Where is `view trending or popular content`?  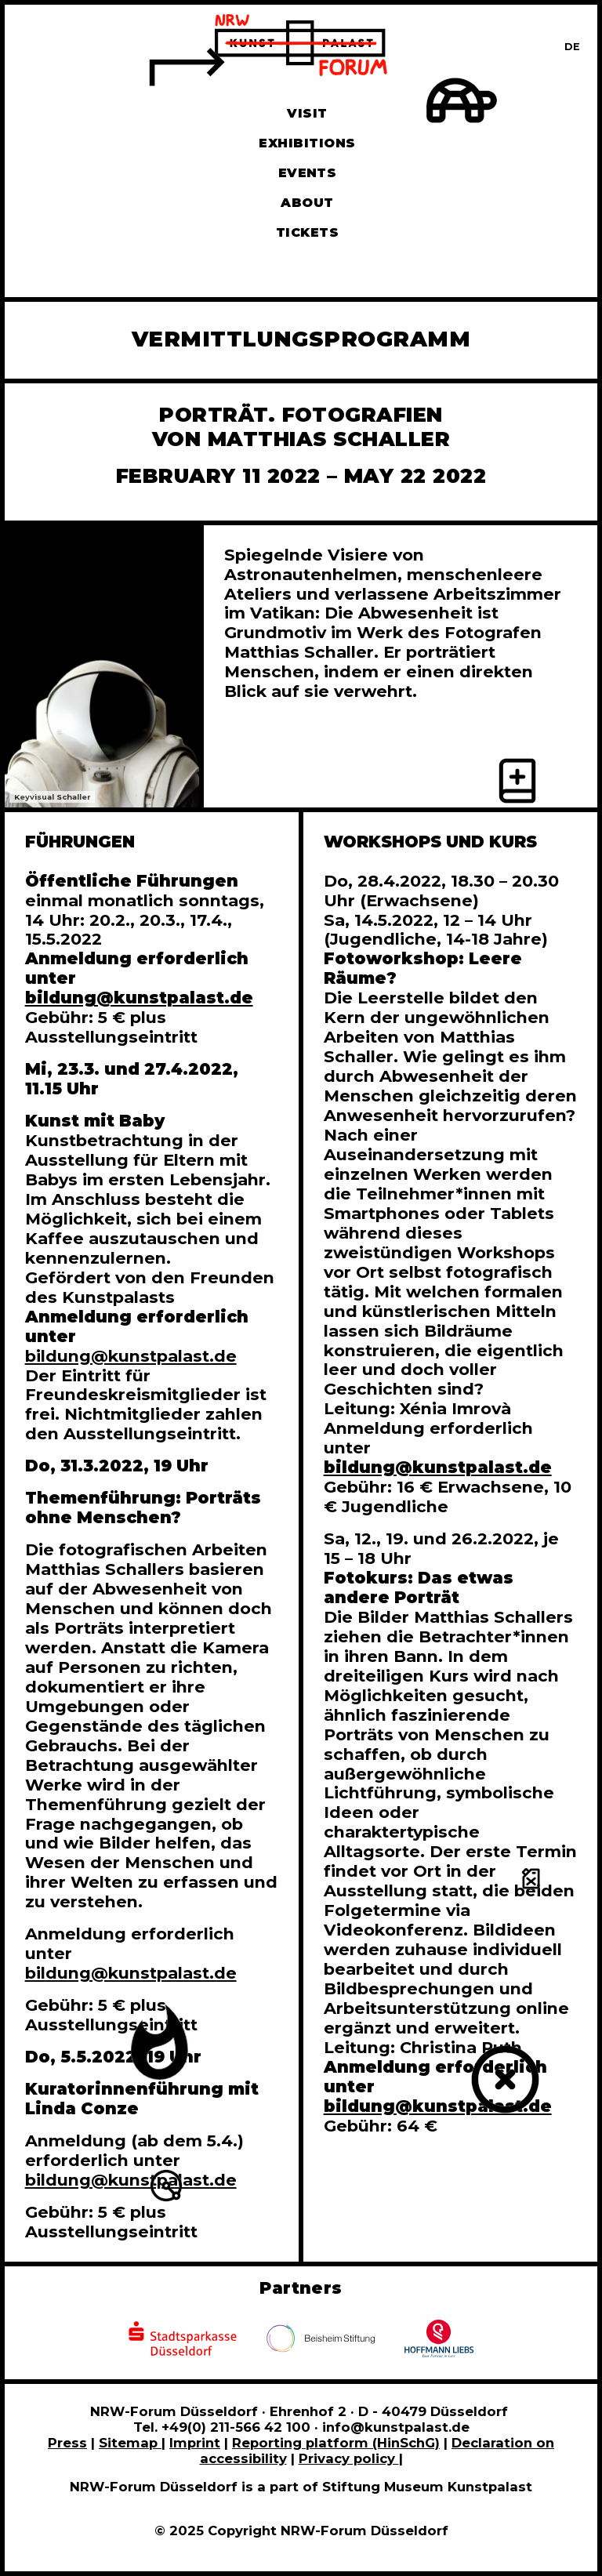 view trending or popular content is located at coordinates (159, 2044).